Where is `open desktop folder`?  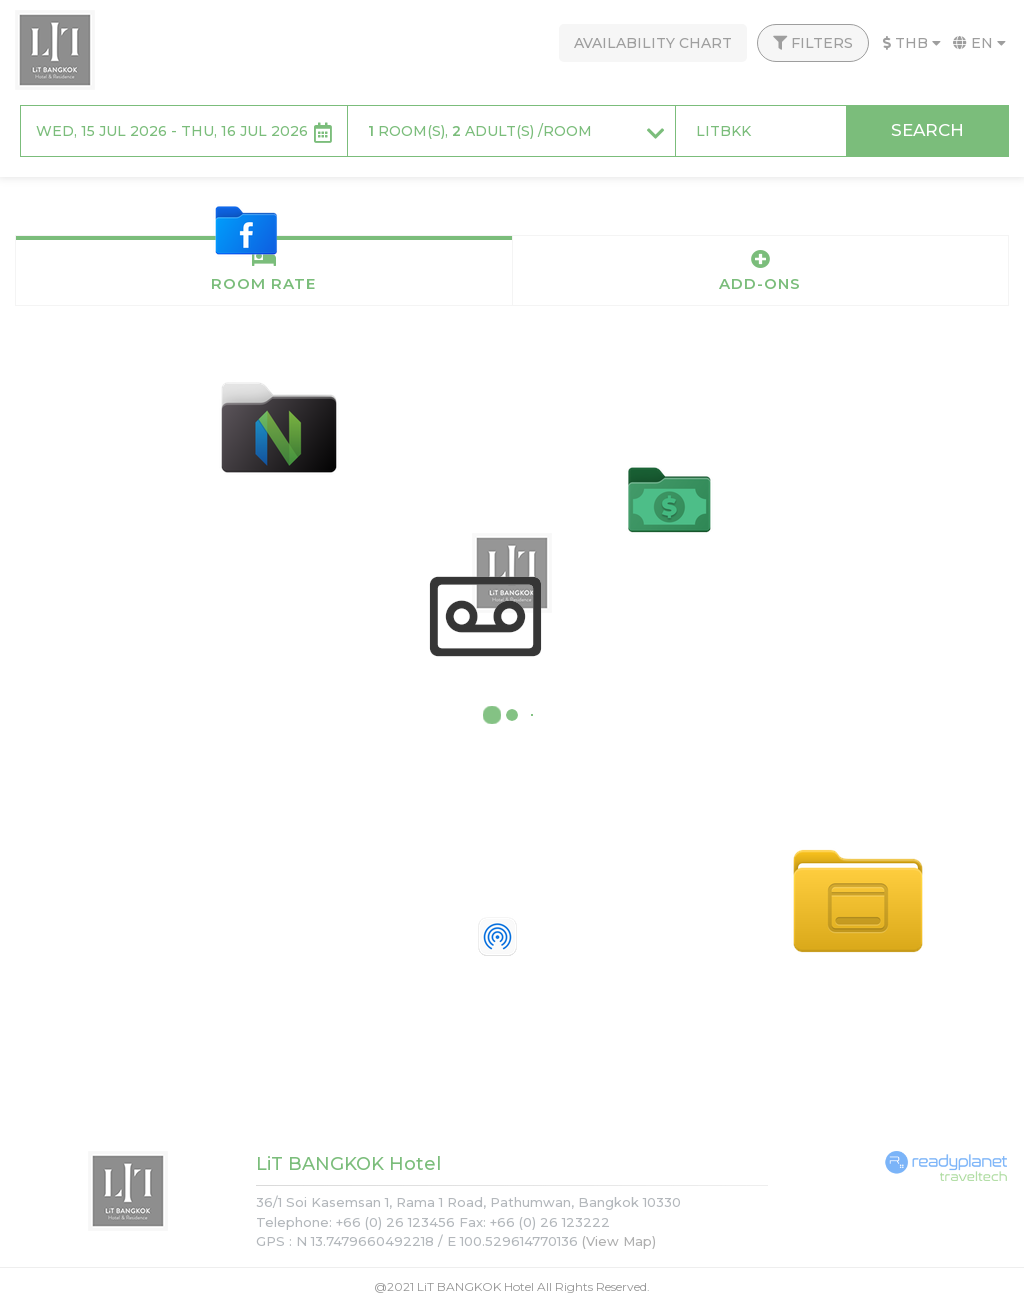 open desktop folder is located at coordinates (858, 901).